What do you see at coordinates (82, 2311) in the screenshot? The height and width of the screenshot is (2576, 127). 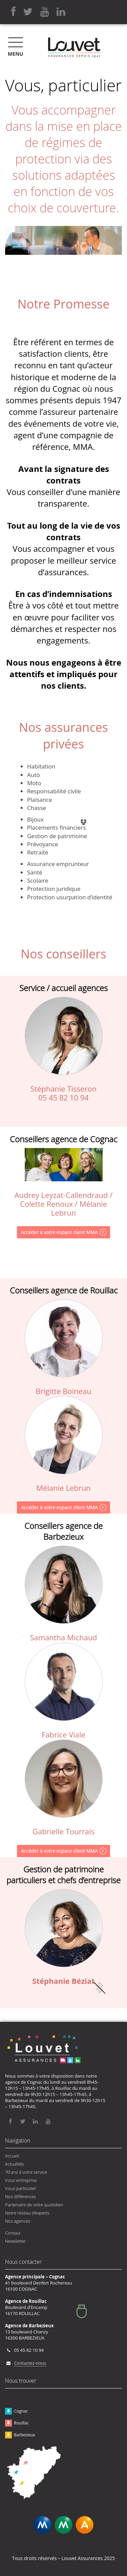 I see `access removable media settings` at bounding box center [82, 2311].